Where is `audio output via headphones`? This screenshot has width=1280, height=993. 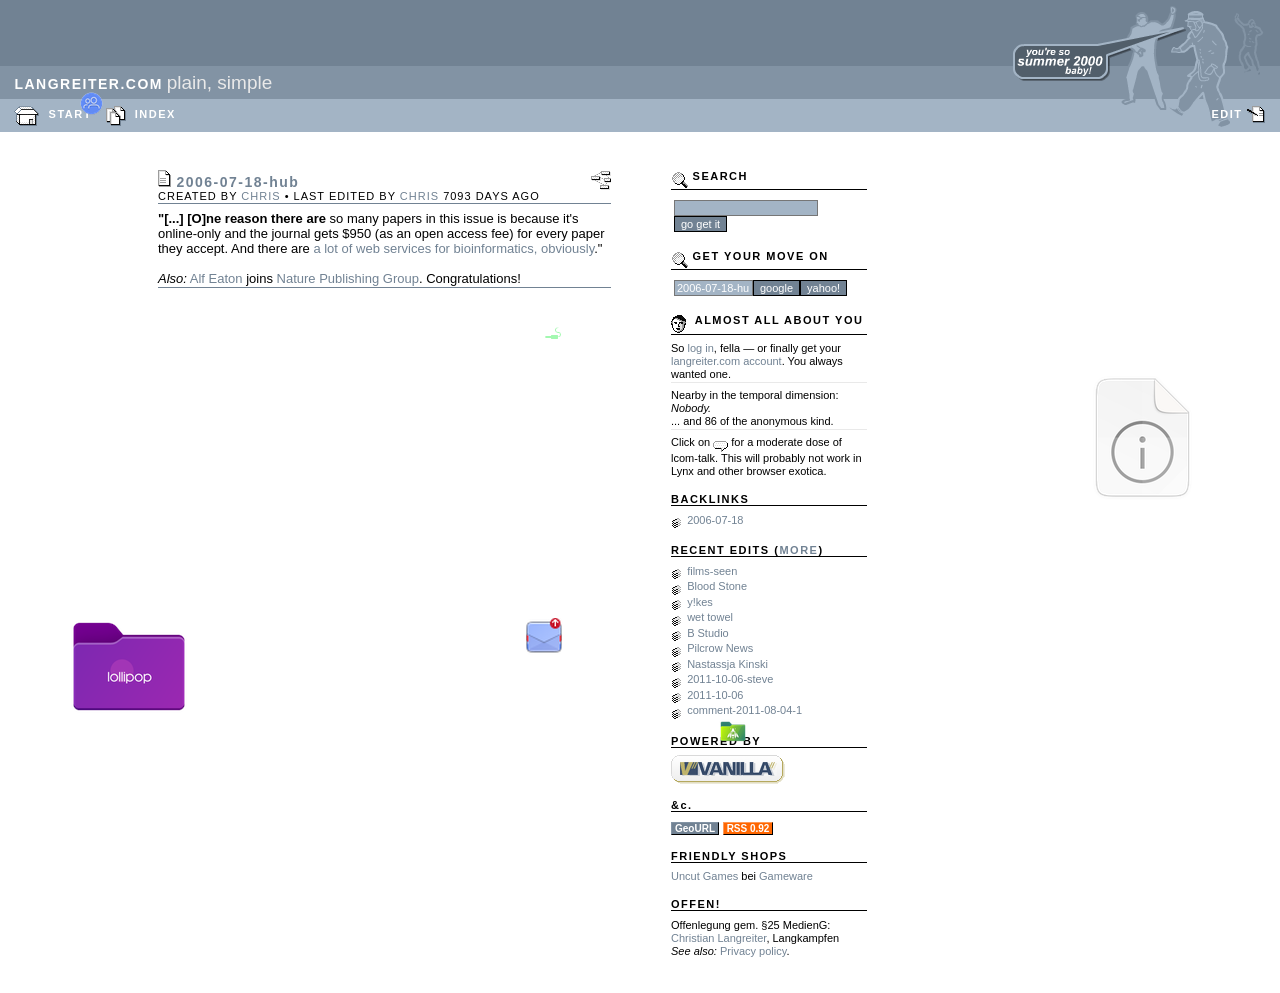 audio output via headphones is located at coordinates (553, 335).